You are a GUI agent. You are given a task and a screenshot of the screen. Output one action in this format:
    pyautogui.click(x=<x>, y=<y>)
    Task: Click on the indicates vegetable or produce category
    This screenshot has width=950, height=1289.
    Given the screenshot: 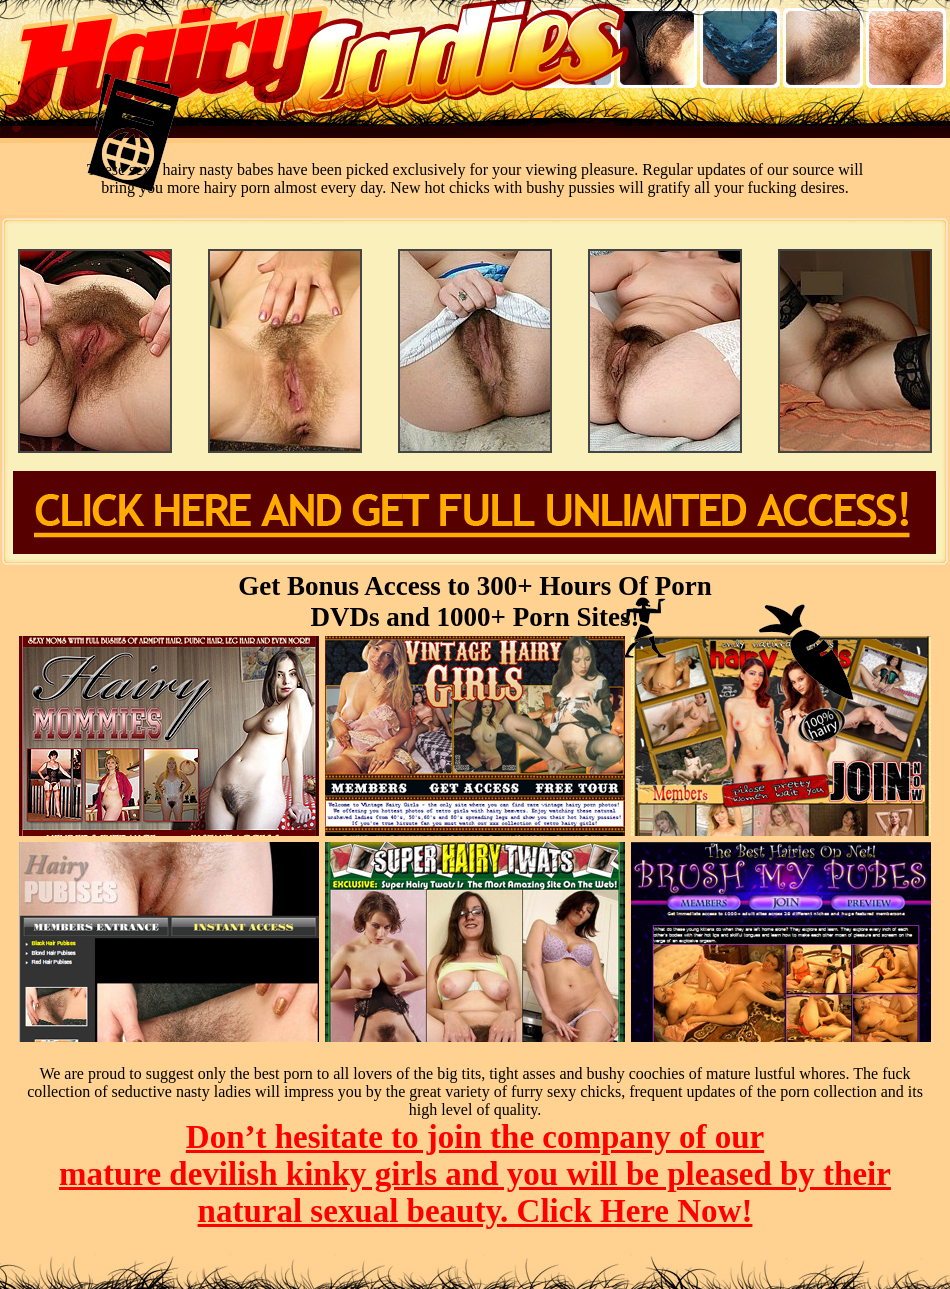 What is the action you would take?
    pyautogui.click(x=808, y=653)
    